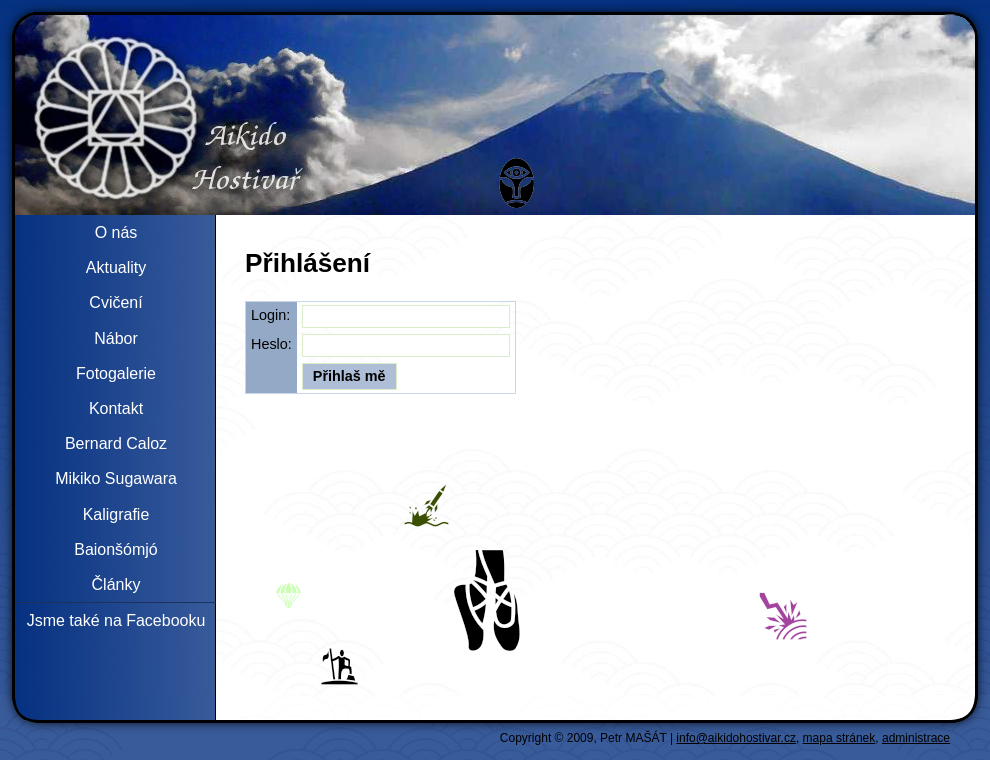 Image resolution: width=990 pixels, height=760 pixels. Describe the element at coordinates (517, 183) in the screenshot. I see `activate mystical vision or special sight ability` at that location.